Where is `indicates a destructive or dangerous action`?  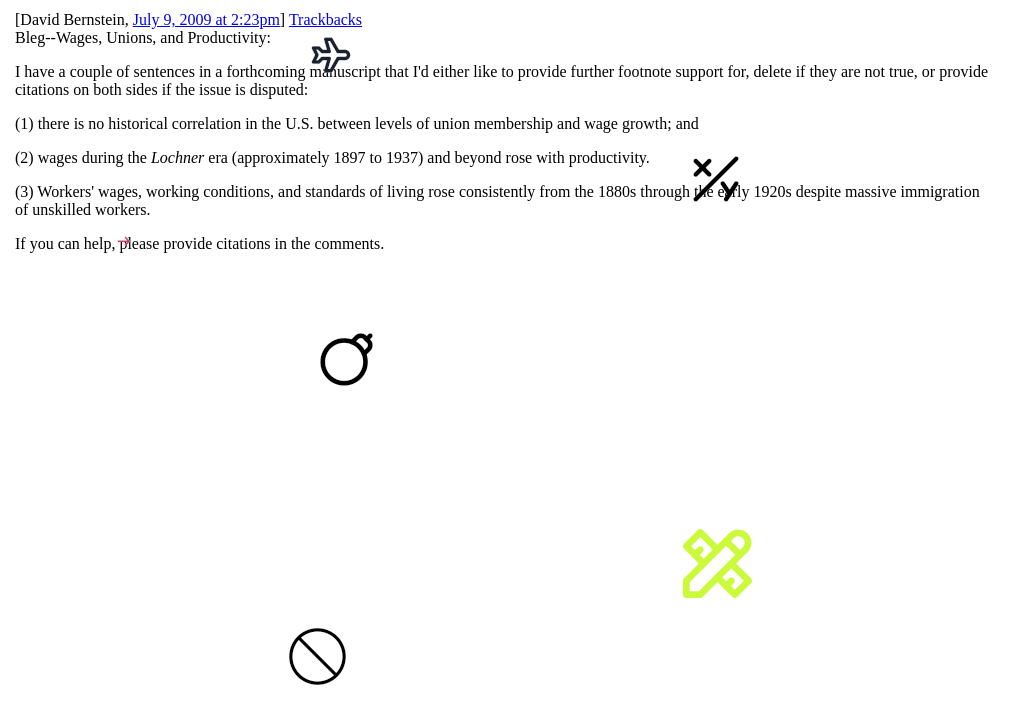
indicates a destructive or dangerous action is located at coordinates (346, 359).